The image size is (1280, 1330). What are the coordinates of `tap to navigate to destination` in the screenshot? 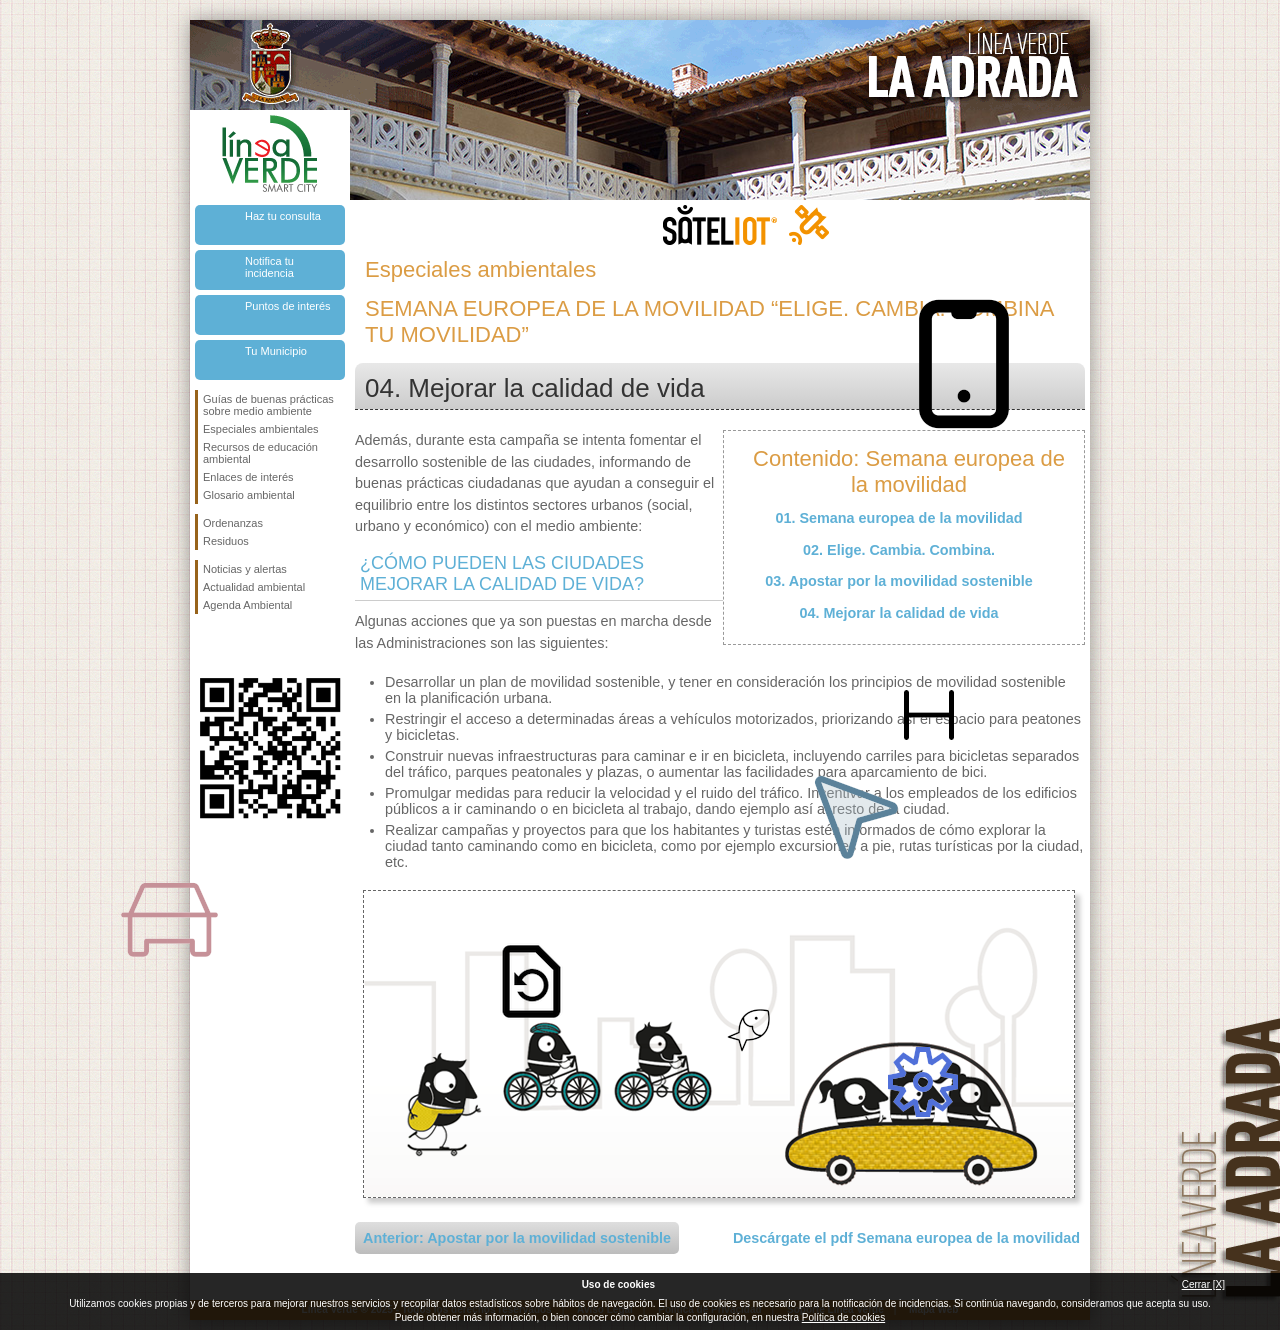 It's located at (850, 811).